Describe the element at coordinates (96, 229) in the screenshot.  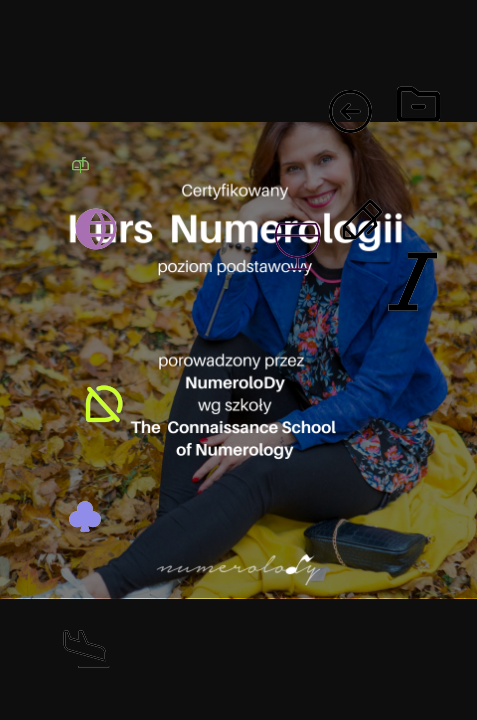
I see `switch to global or worldwide view` at that location.